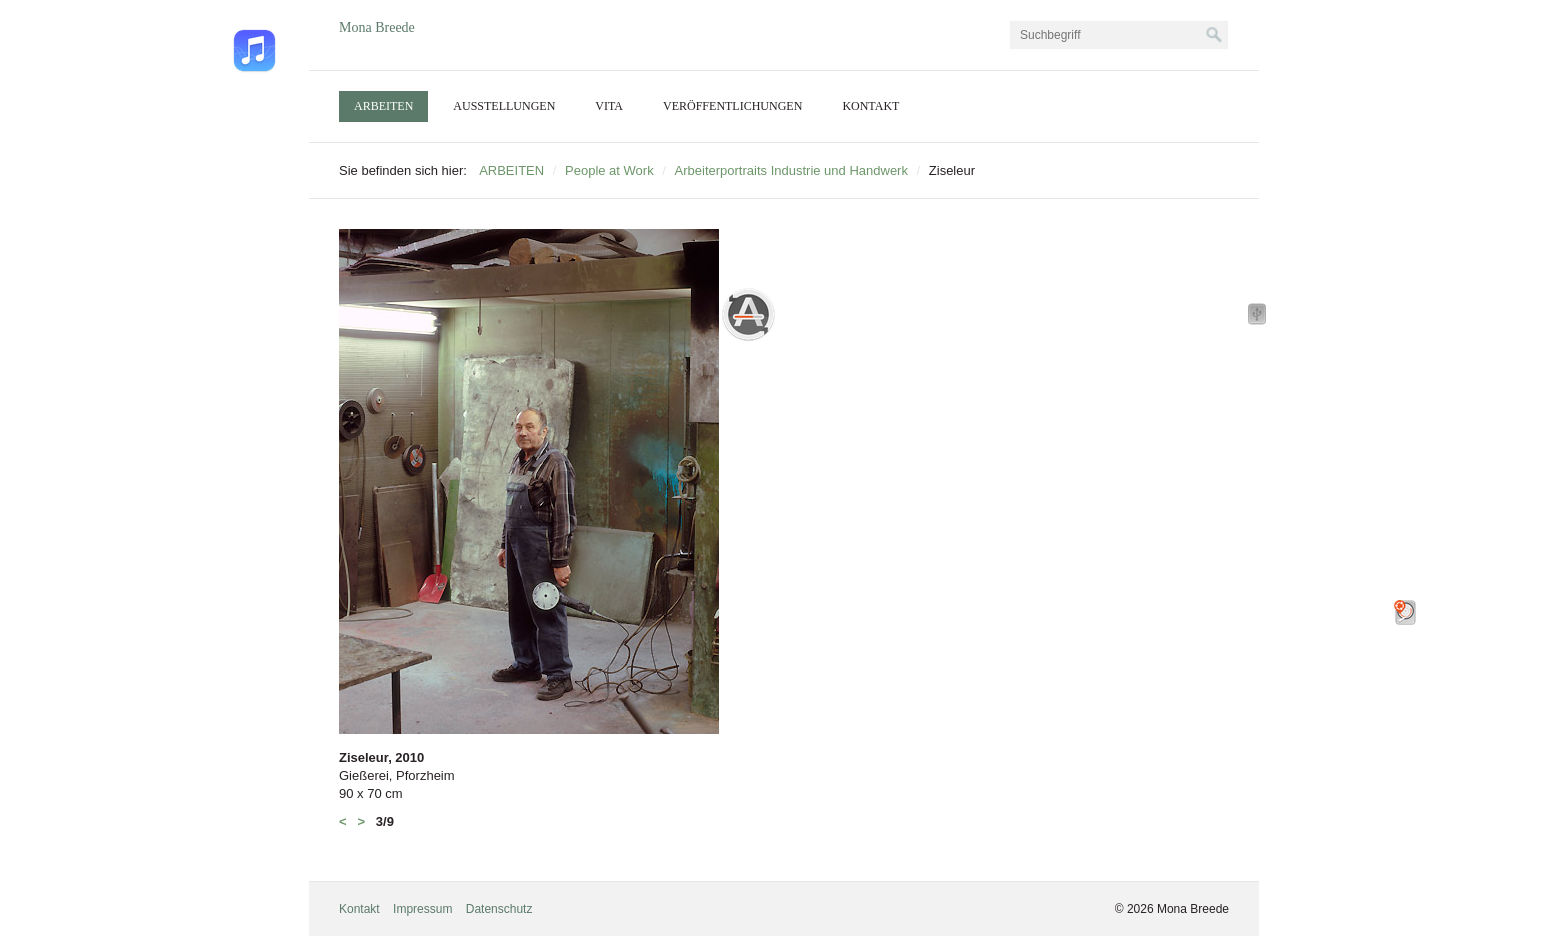 The image size is (1568, 936). I want to click on access connected USB storage device, so click(1257, 314).